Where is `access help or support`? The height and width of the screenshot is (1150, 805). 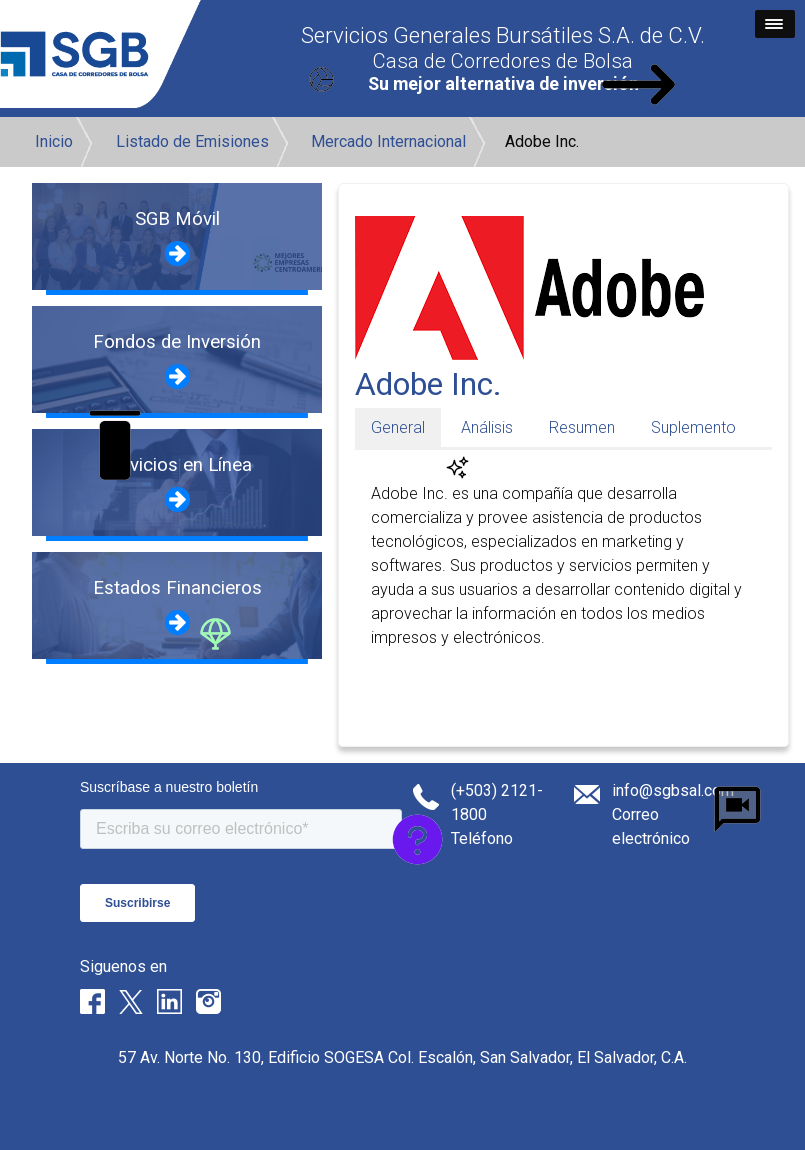 access help or support is located at coordinates (417, 839).